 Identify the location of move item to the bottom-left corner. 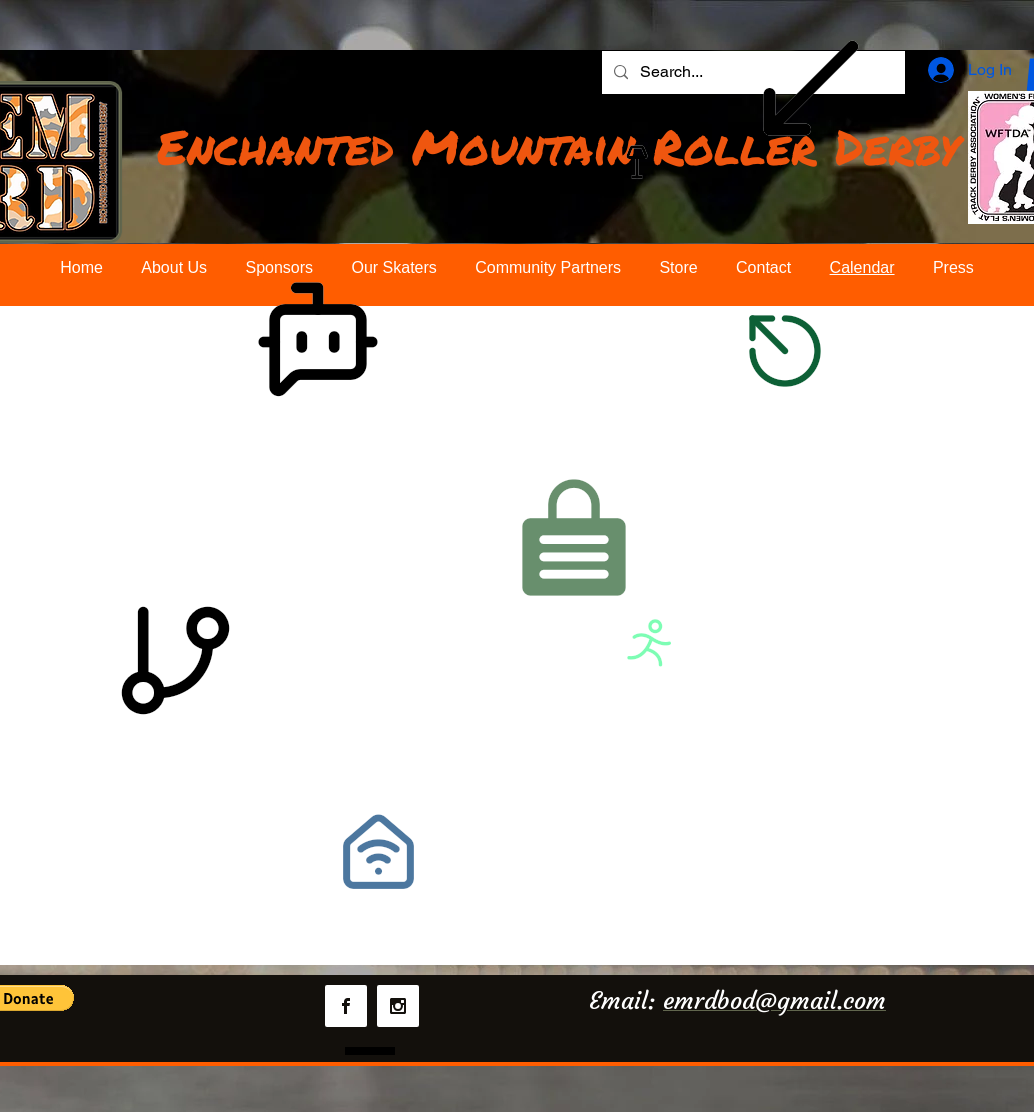
(811, 88).